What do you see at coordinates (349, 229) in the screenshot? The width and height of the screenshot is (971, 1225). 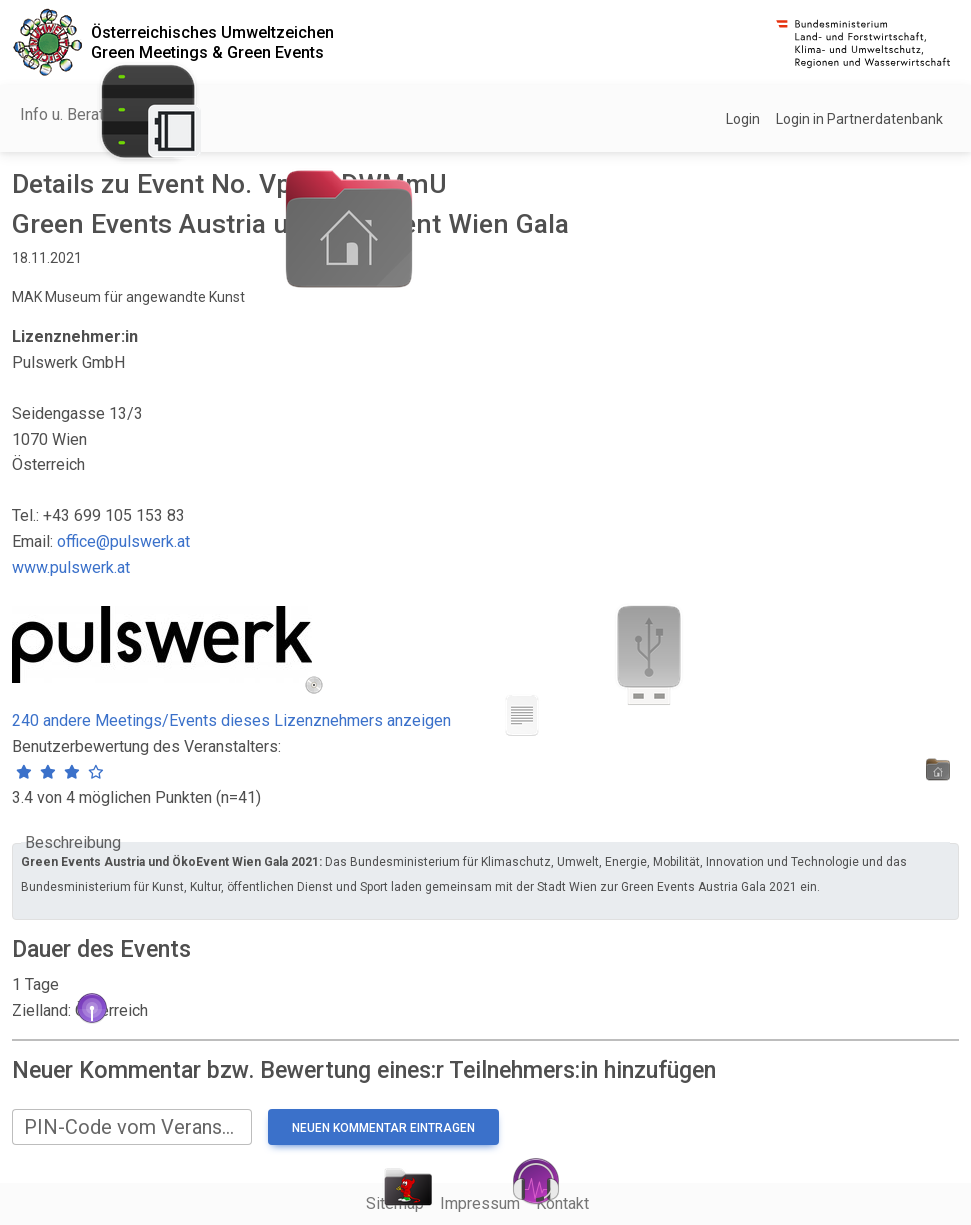 I see `access your home folder` at bounding box center [349, 229].